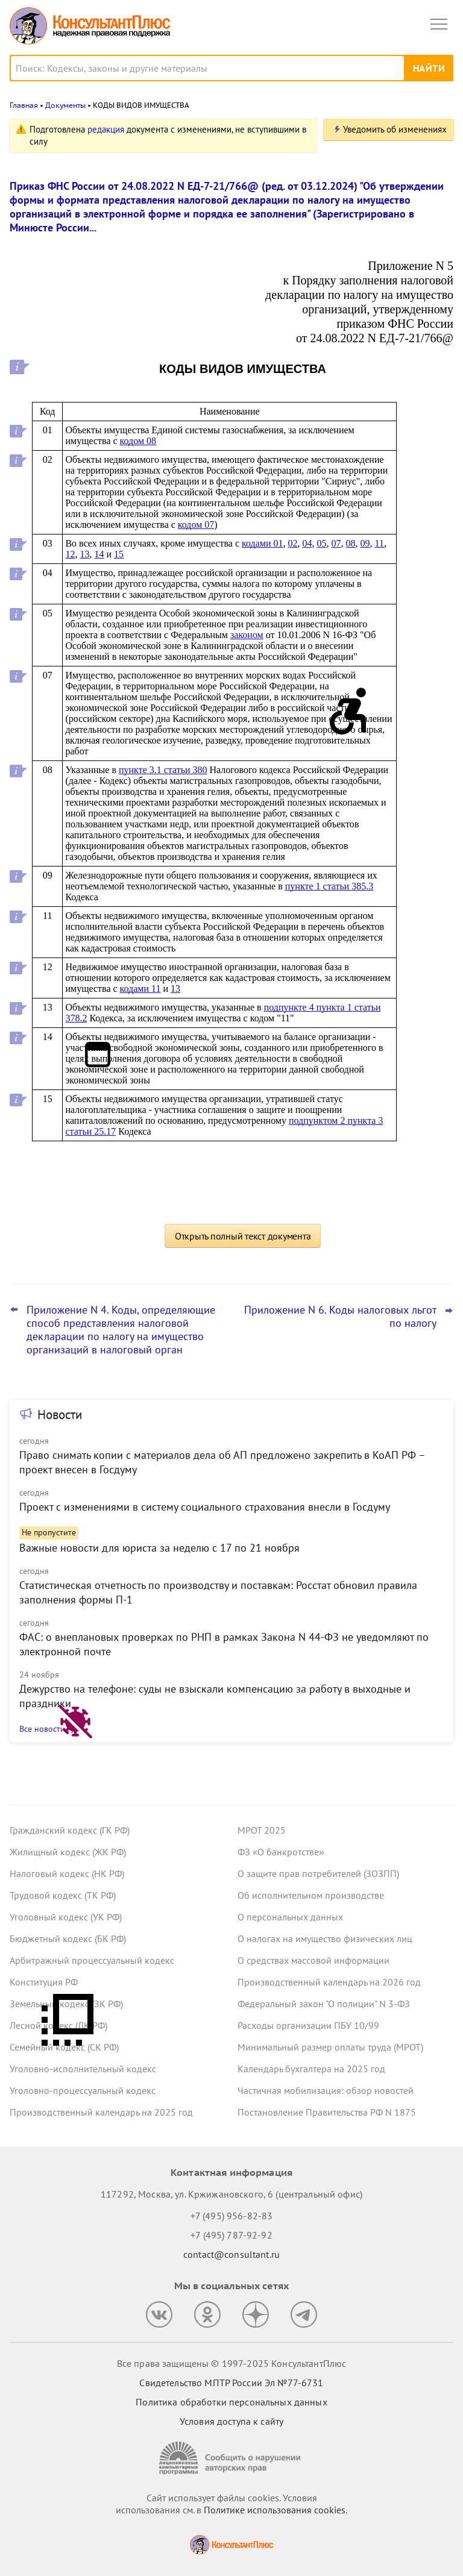 The width and height of the screenshot is (463, 2576). Describe the element at coordinates (98, 1055) in the screenshot. I see `toggle the navigation bar visibility` at that location.